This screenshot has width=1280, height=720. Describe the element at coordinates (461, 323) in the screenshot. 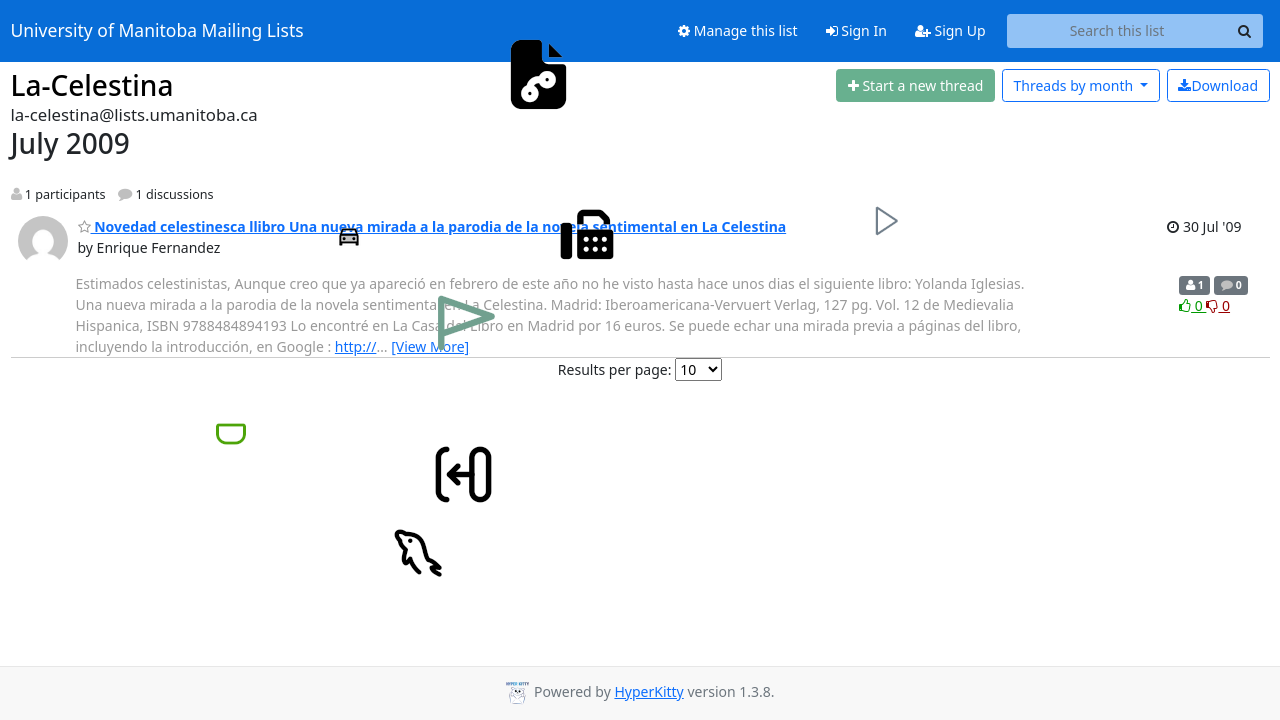

I see `flag or mark an important item` at that location.